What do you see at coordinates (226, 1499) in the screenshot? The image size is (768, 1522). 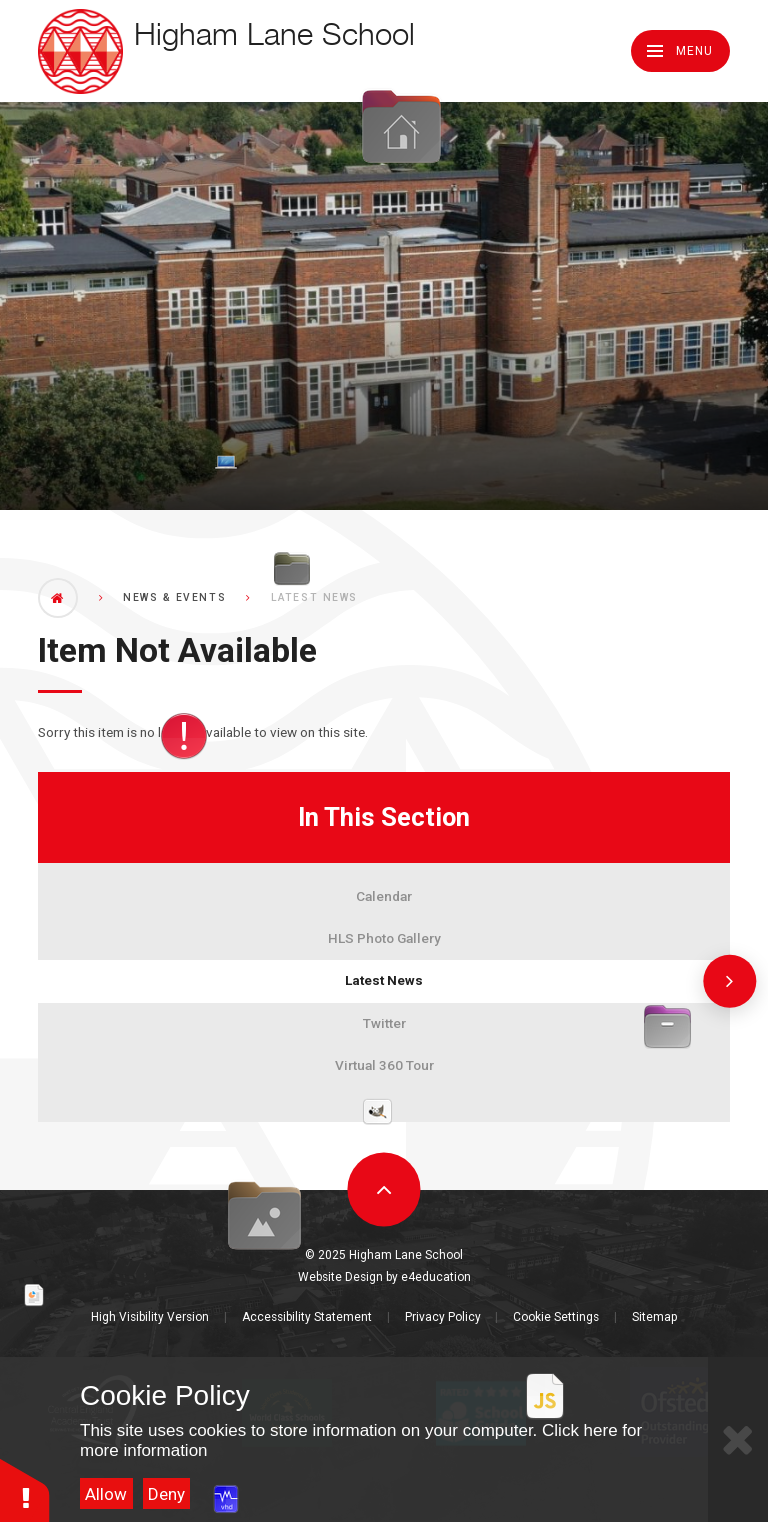 I see `open a VirtualBox virtual hard disk file` at bounding box center [226, 1499].